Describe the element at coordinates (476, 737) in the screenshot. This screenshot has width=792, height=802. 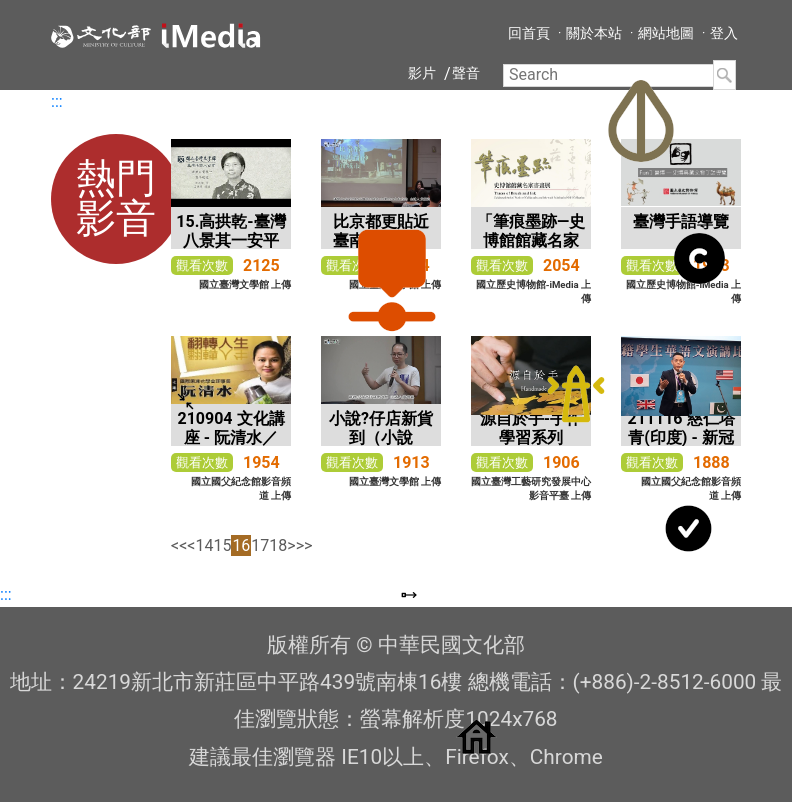
I see `navigate to home screen` at that location.